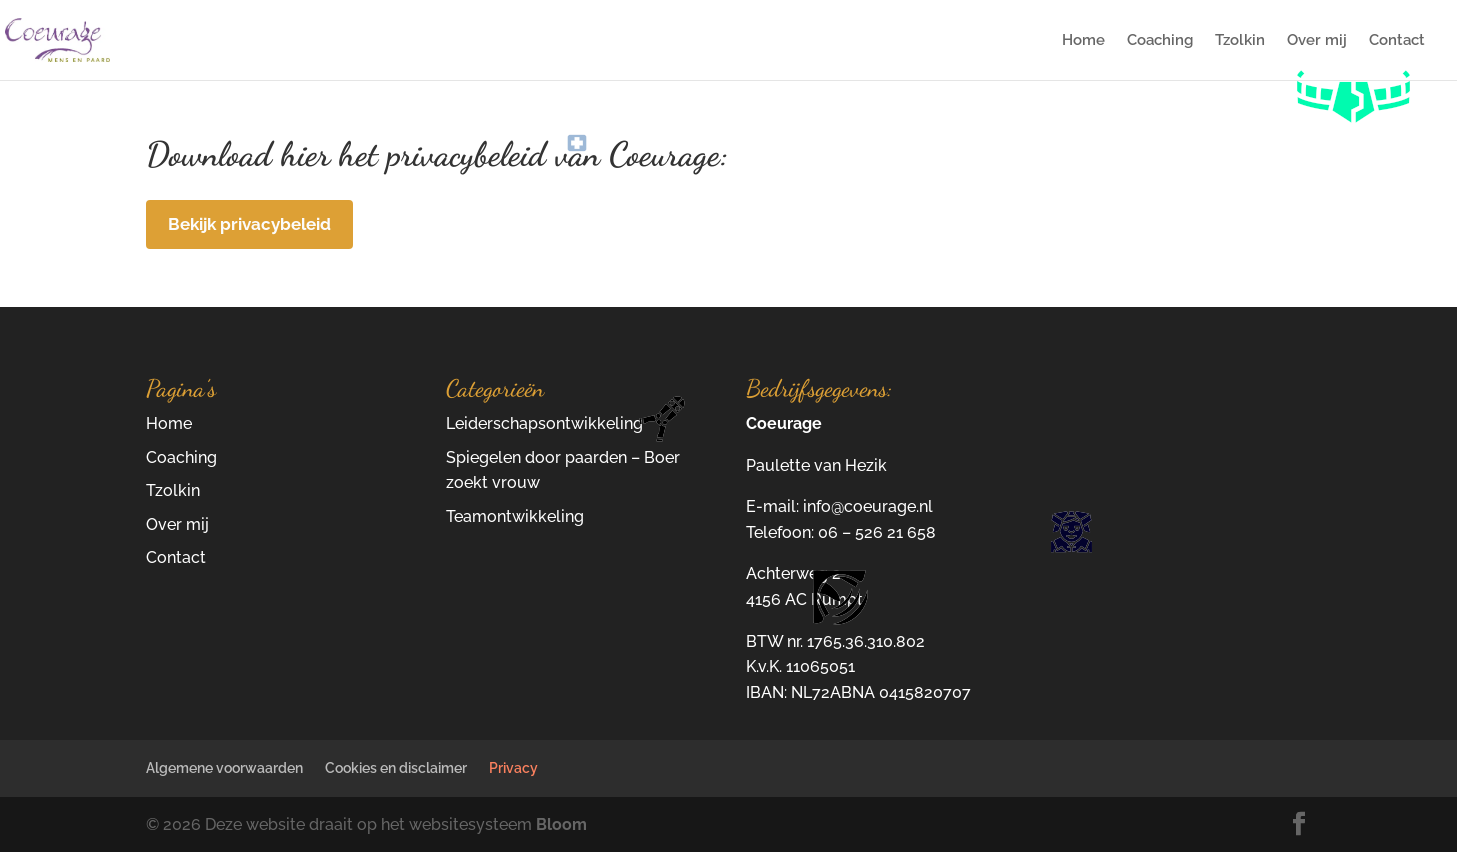  I want to click on bolt cutter tool item in game inventory, so click(662, 418).